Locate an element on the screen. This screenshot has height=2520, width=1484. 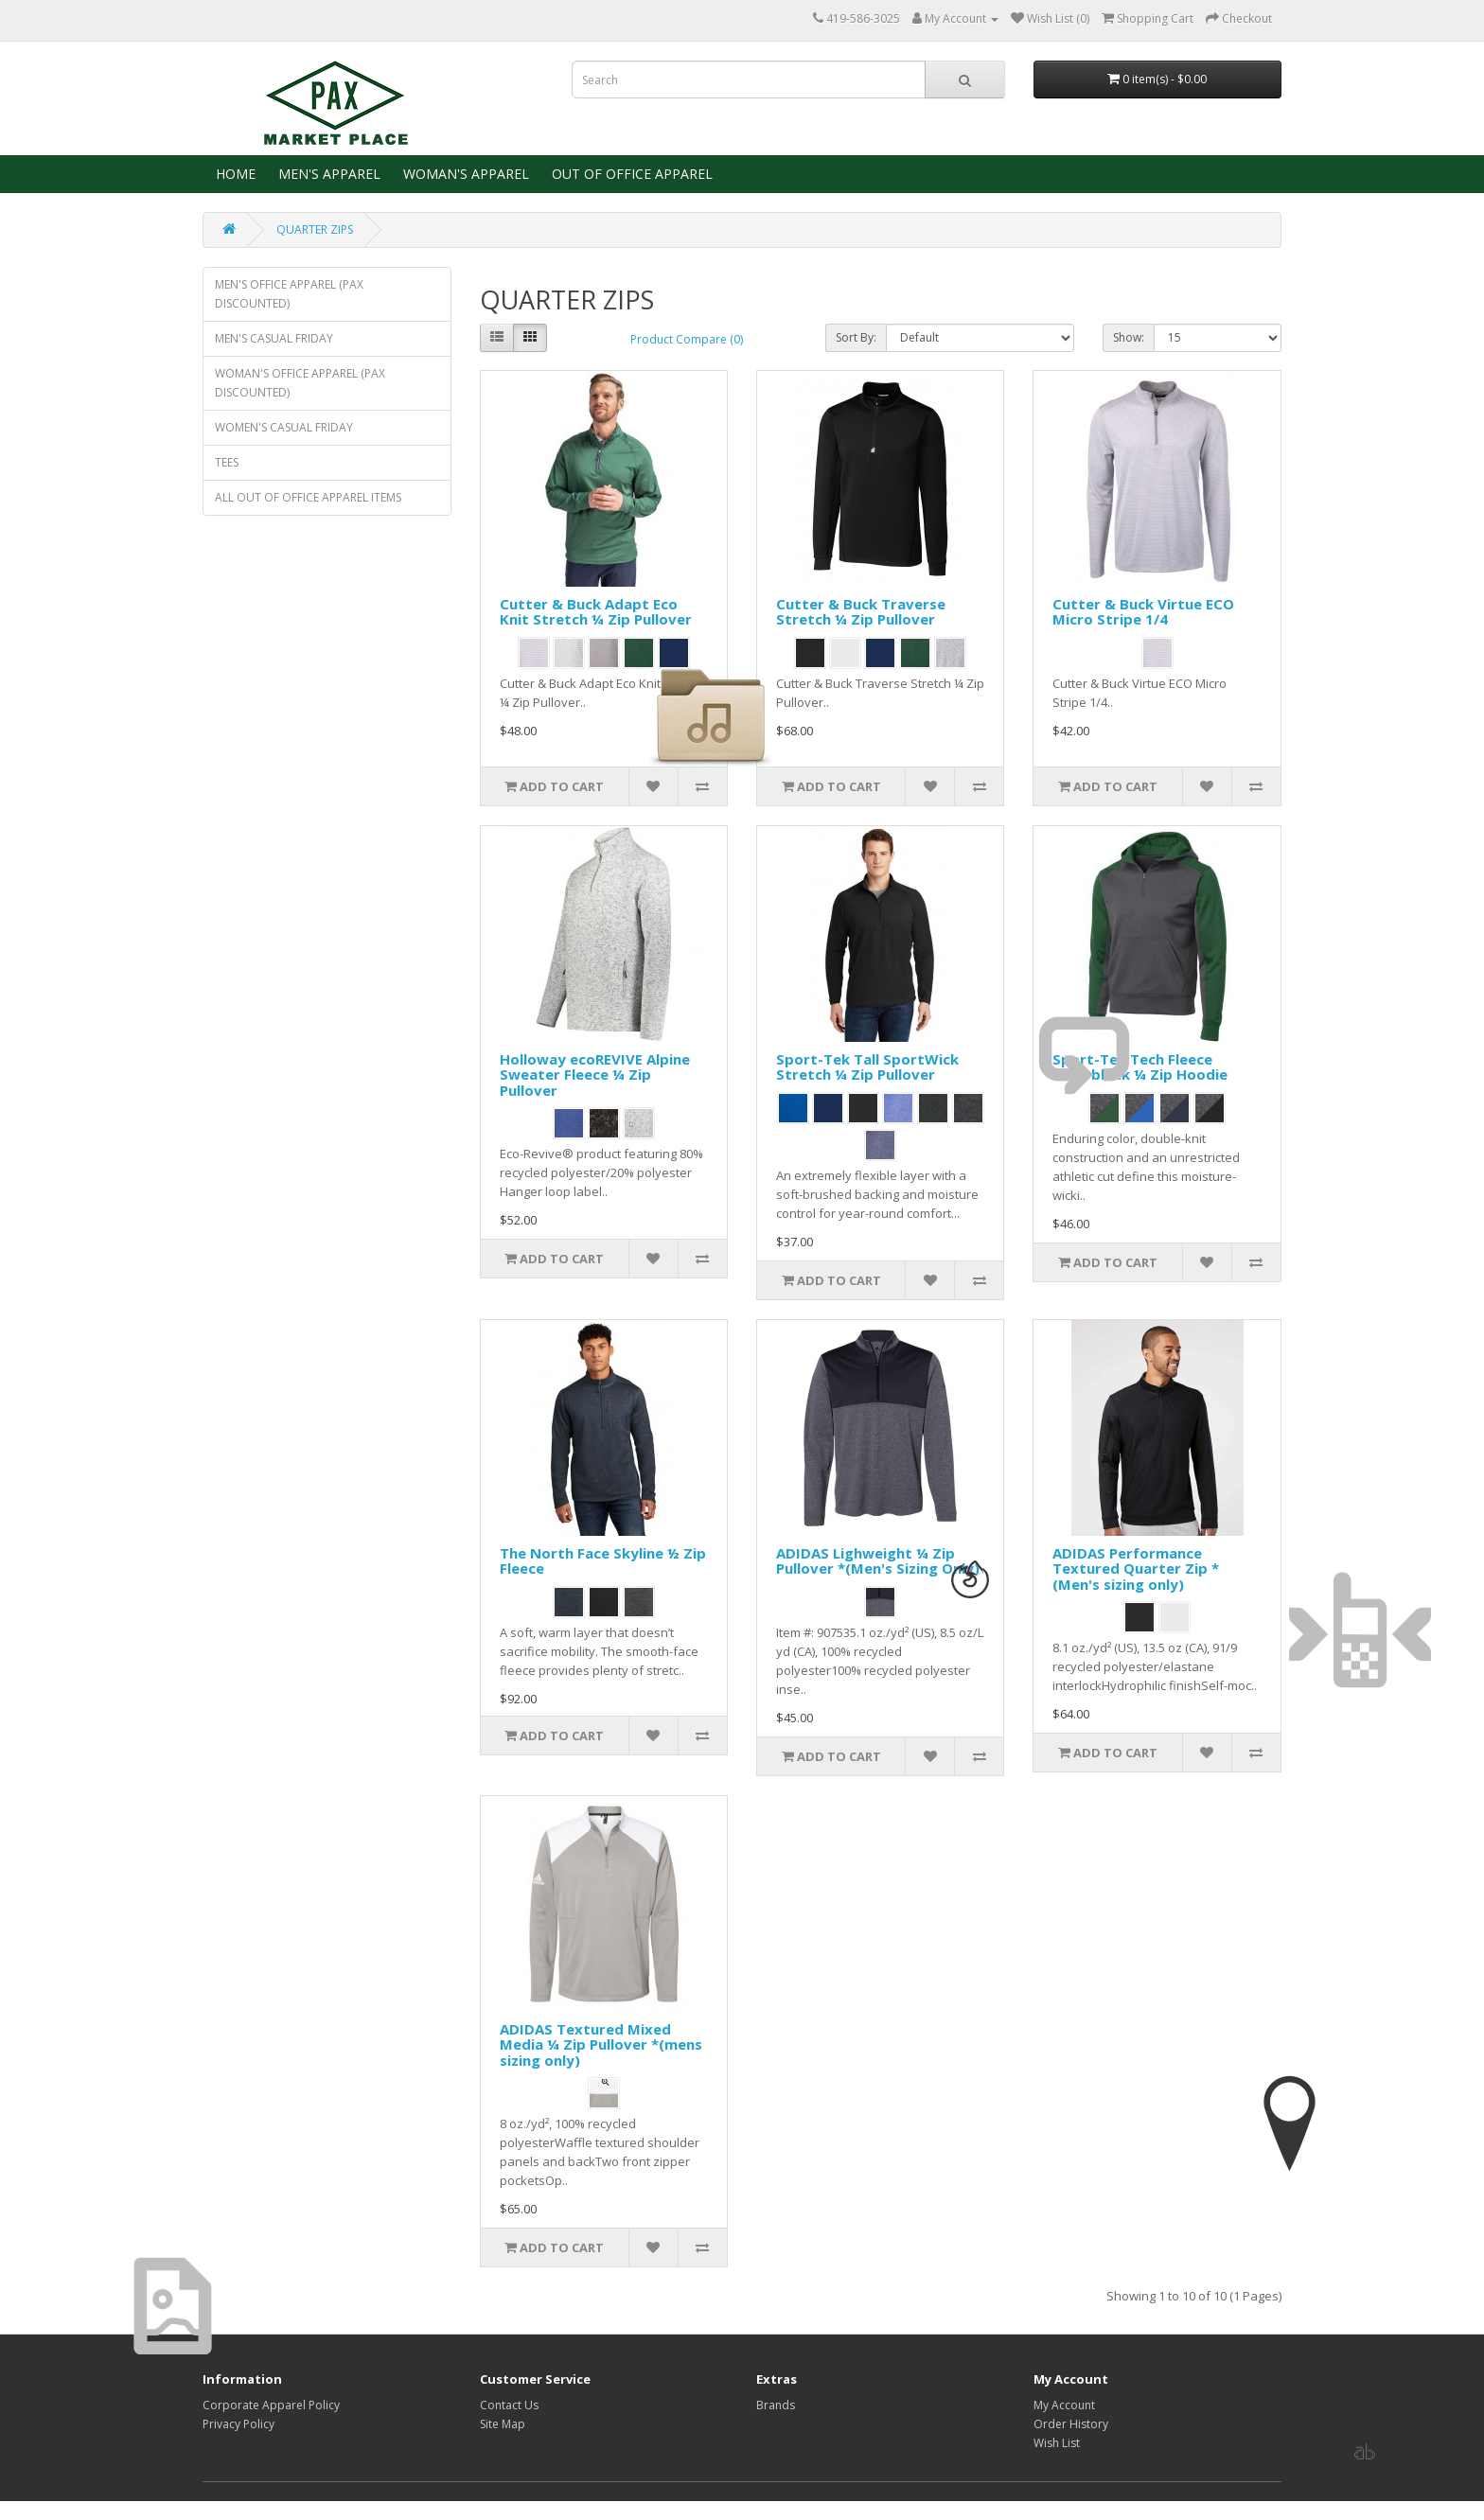
enable playlist repeat mode is located at coordinates (1084, 1049).